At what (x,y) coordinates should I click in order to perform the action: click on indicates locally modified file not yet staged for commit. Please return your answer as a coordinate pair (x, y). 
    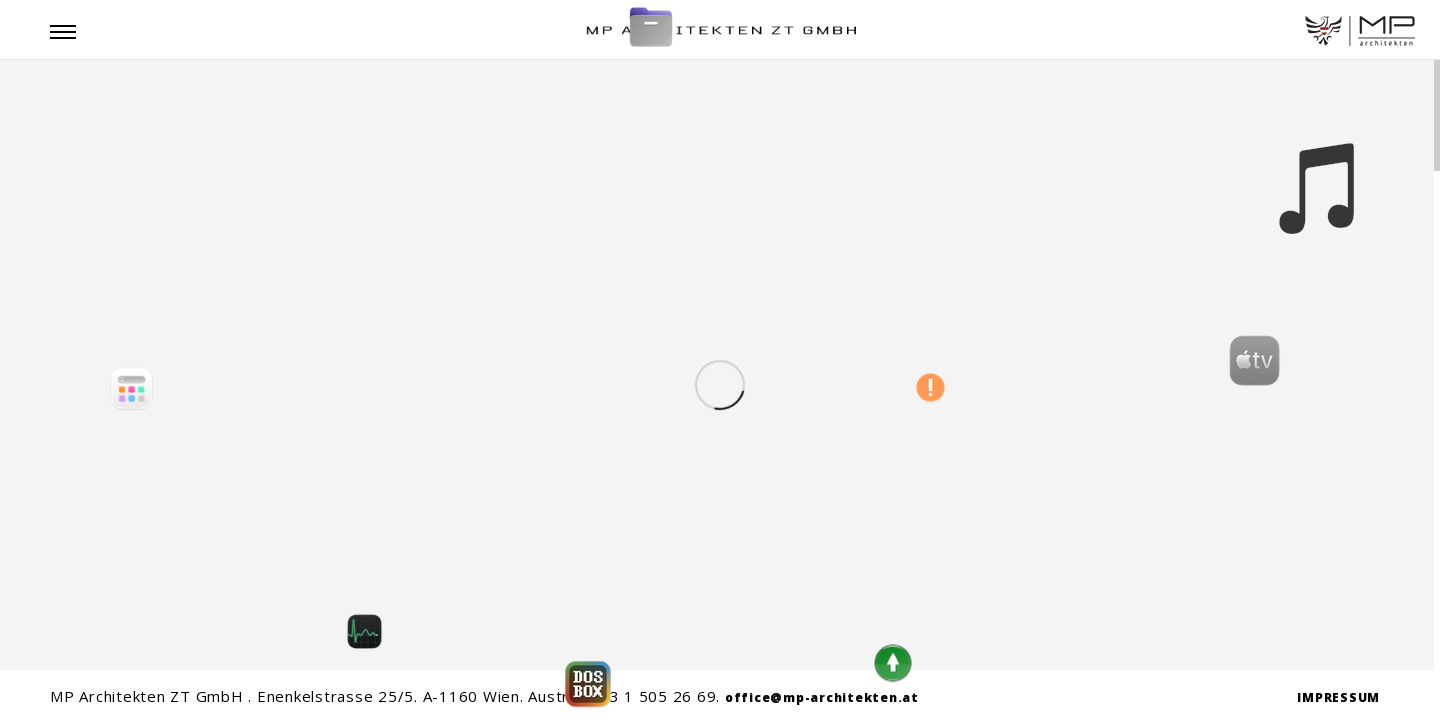
    Looking at the image, I should click on (930, 387).